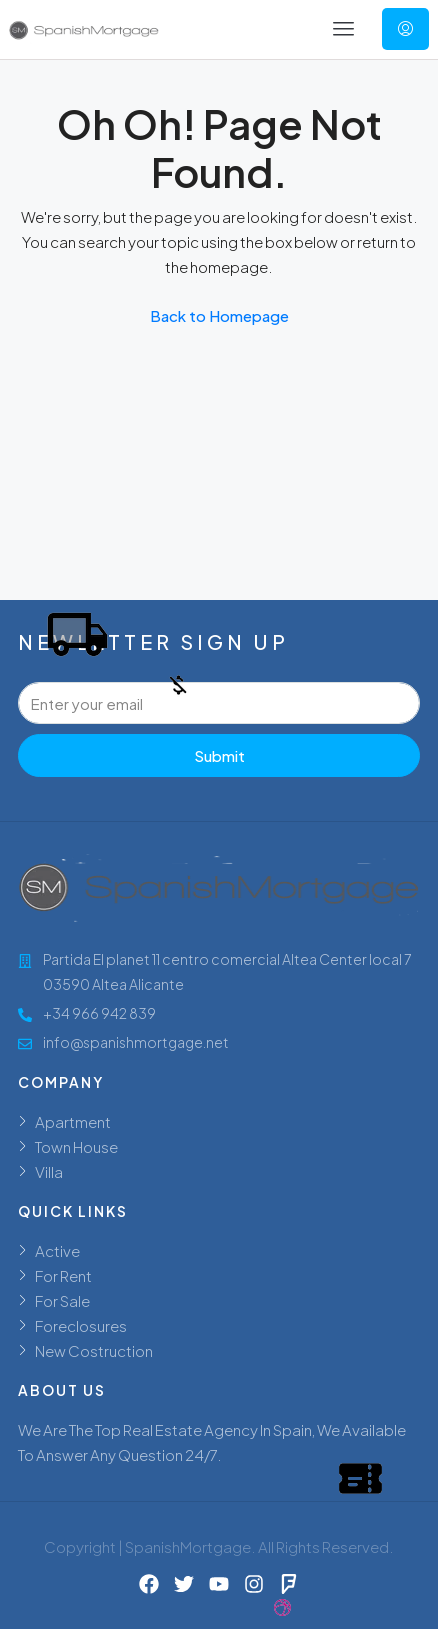 The width and height of the screenshot is (438, 1629). I want to click on indicates no cost or free item, so click(178, 685).